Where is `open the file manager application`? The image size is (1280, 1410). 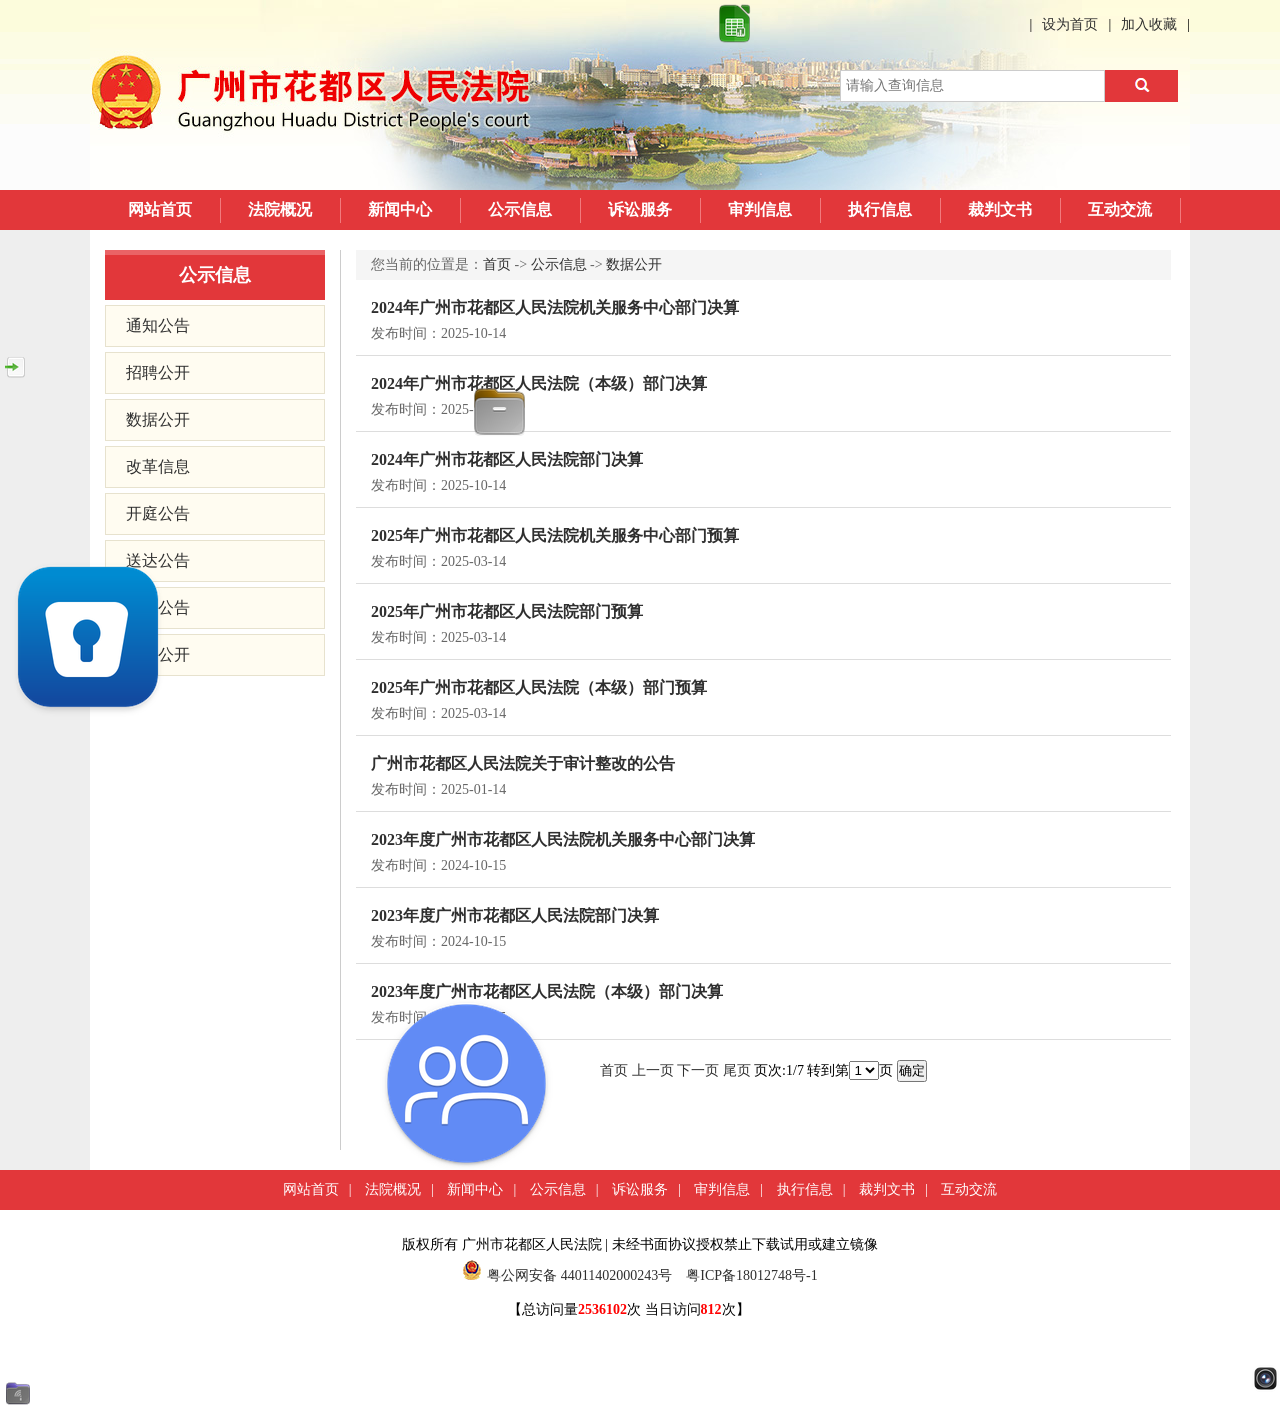
open the file manager application is located at coordinates (499, 411).